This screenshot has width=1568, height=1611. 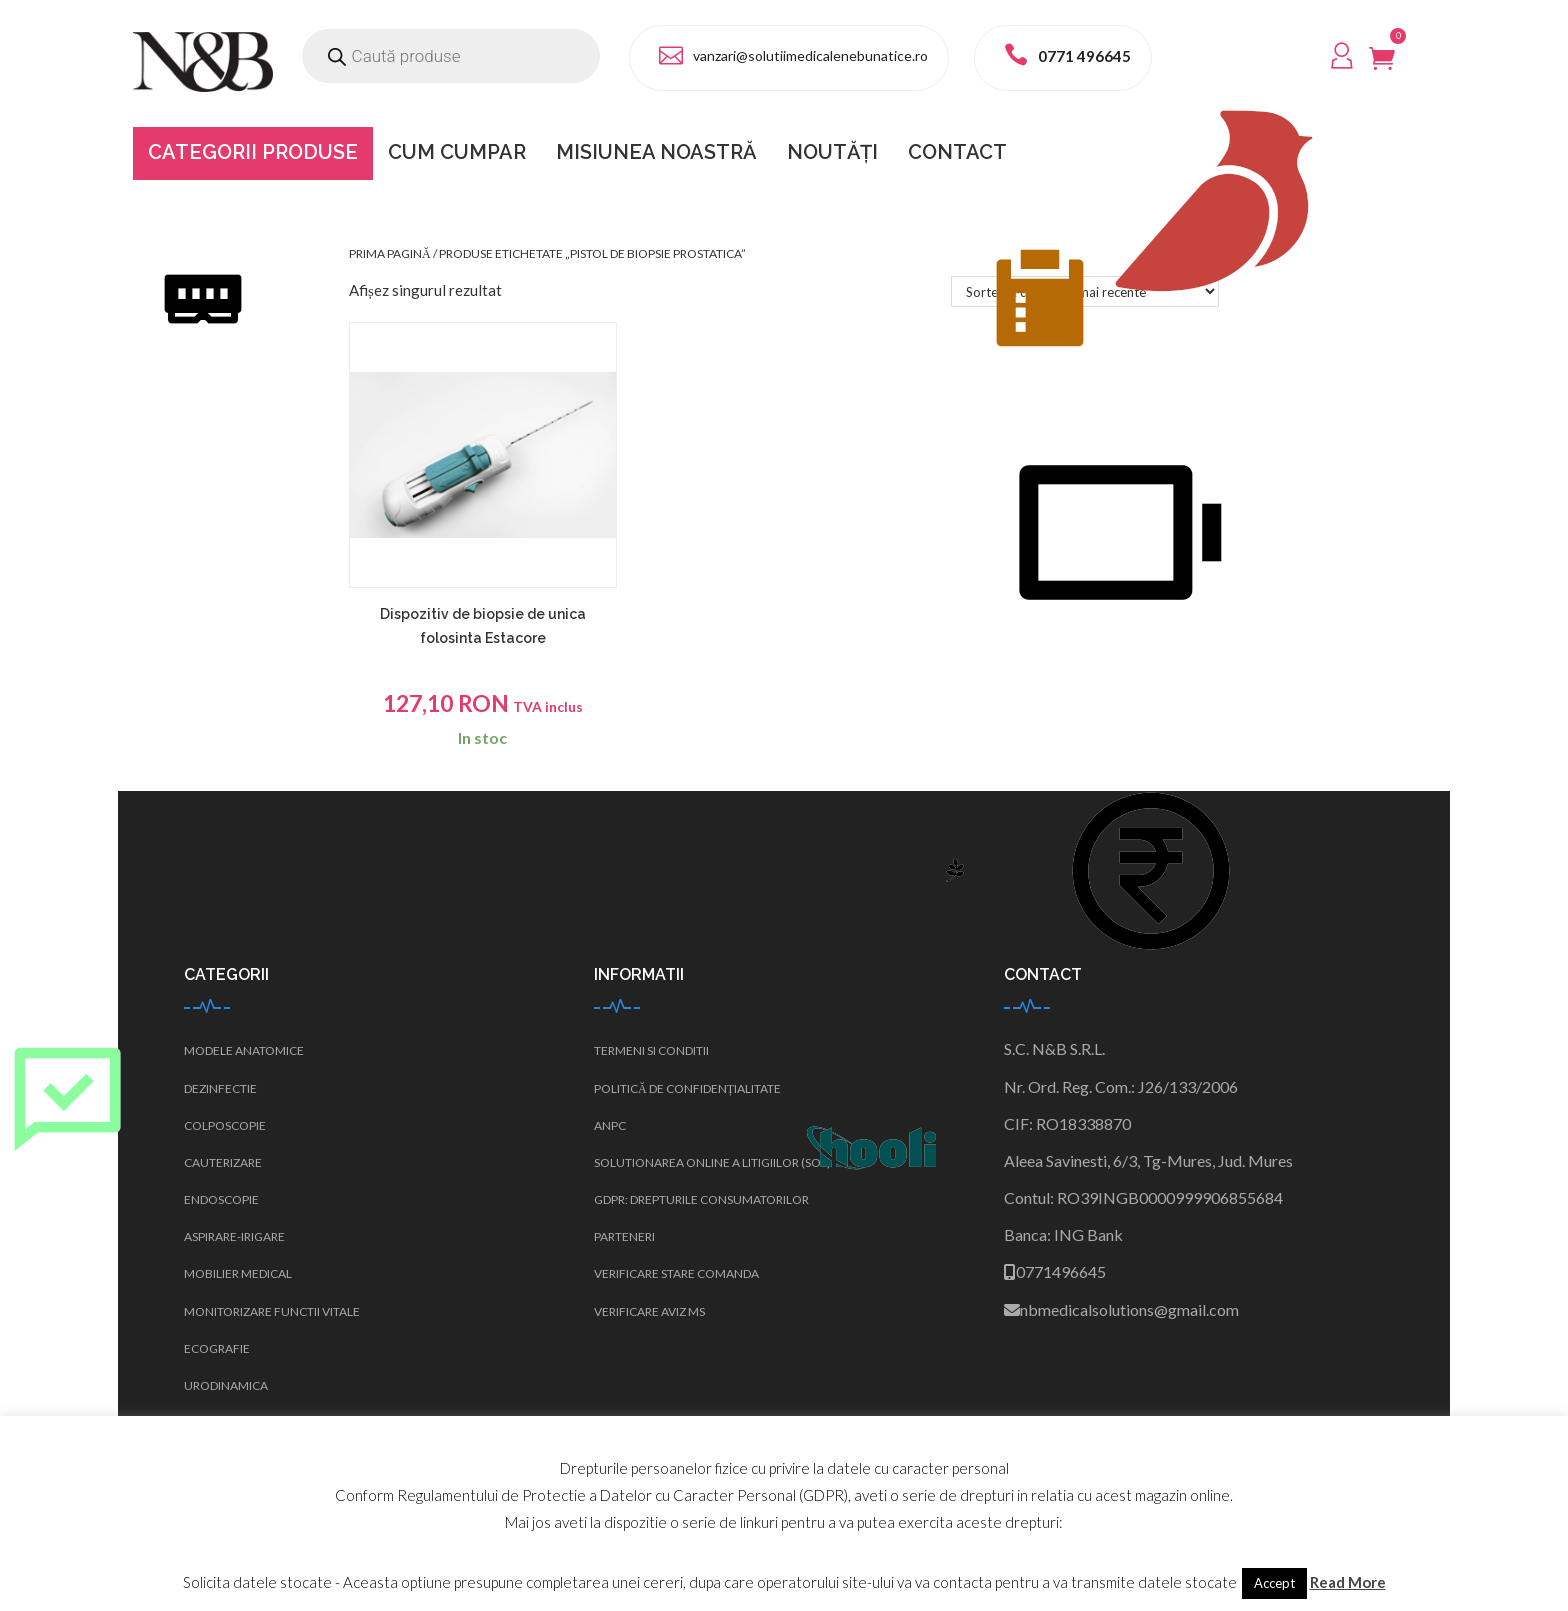 What do you see at coordinates (1115, 532) in the screenshot?
I see `view current battery level` at bounding box center [1115, 532].